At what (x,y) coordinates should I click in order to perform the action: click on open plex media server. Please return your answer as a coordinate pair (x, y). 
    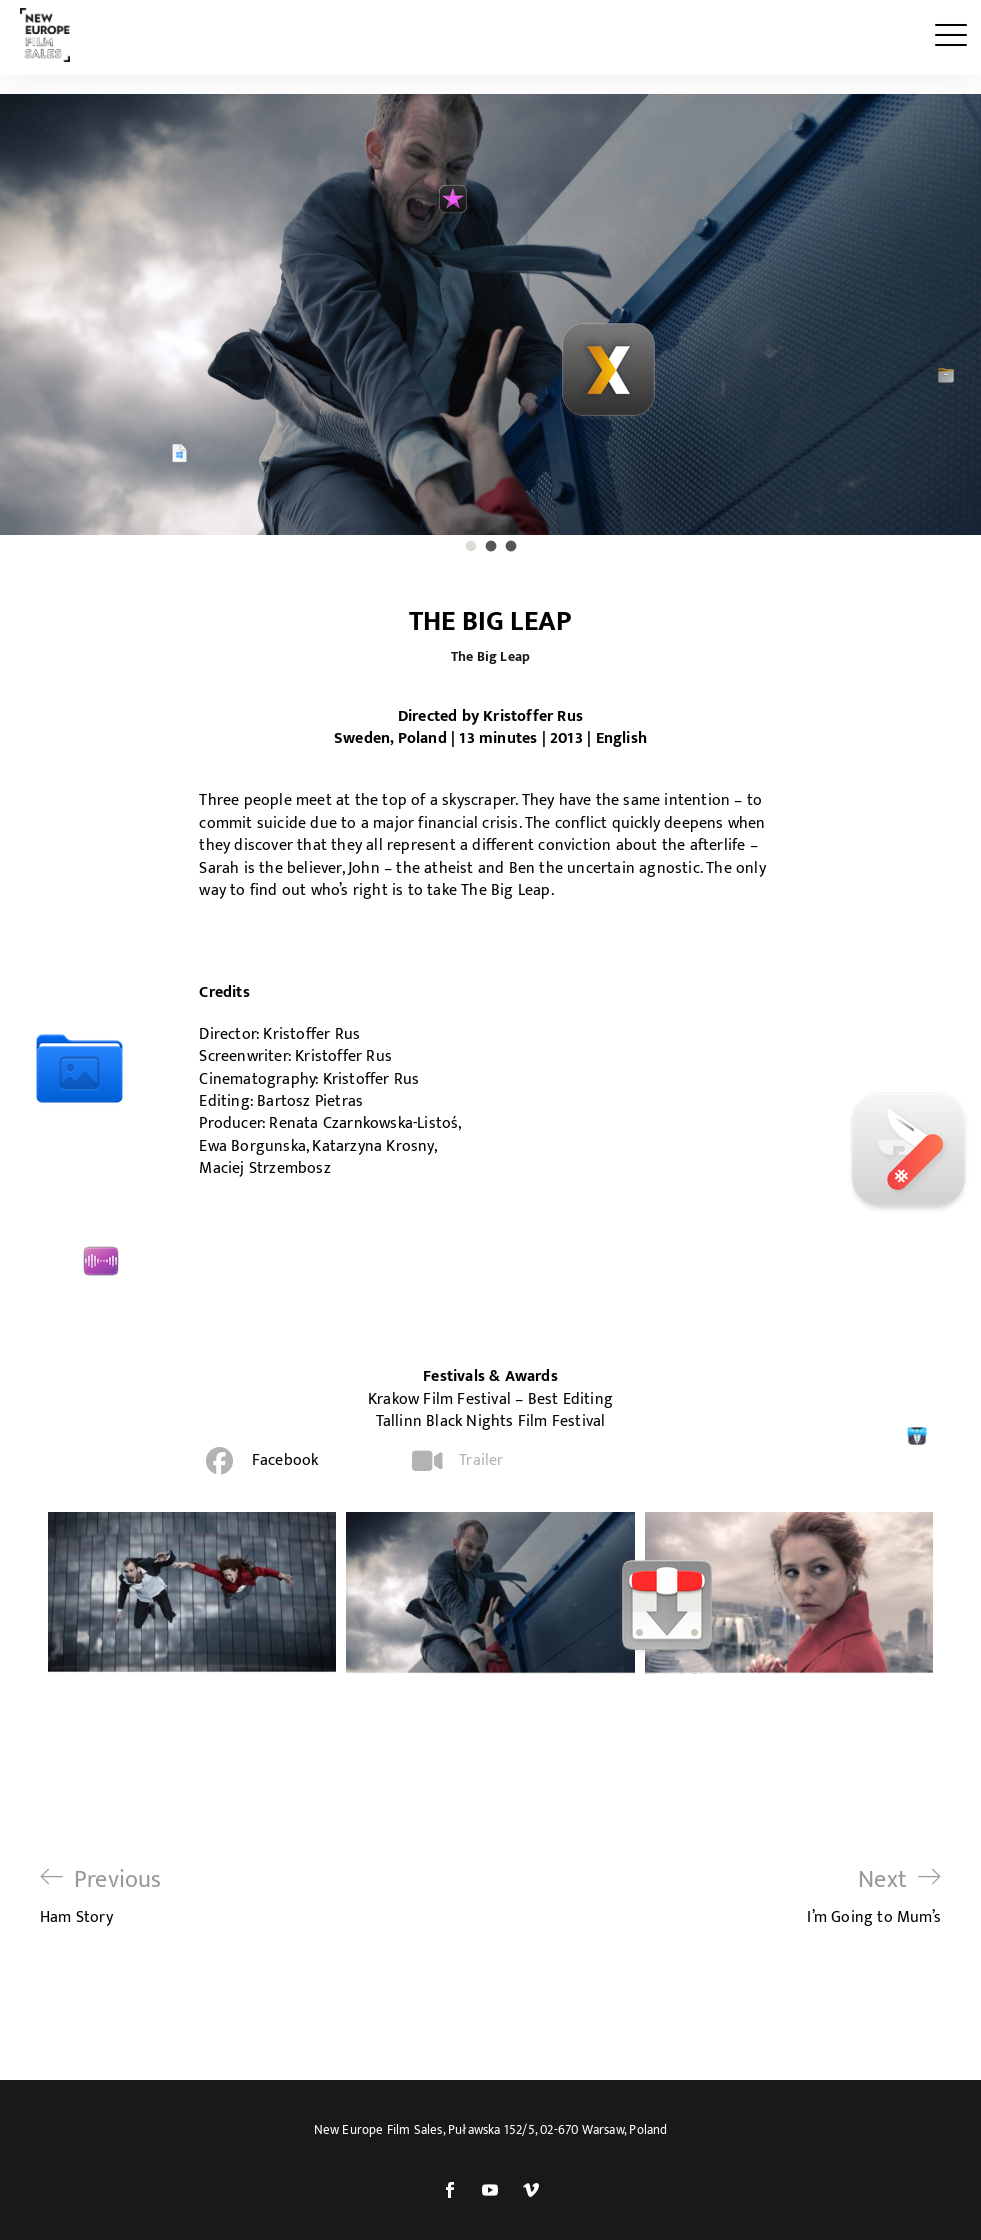
    Looking at the image, I should click on (608, 369).